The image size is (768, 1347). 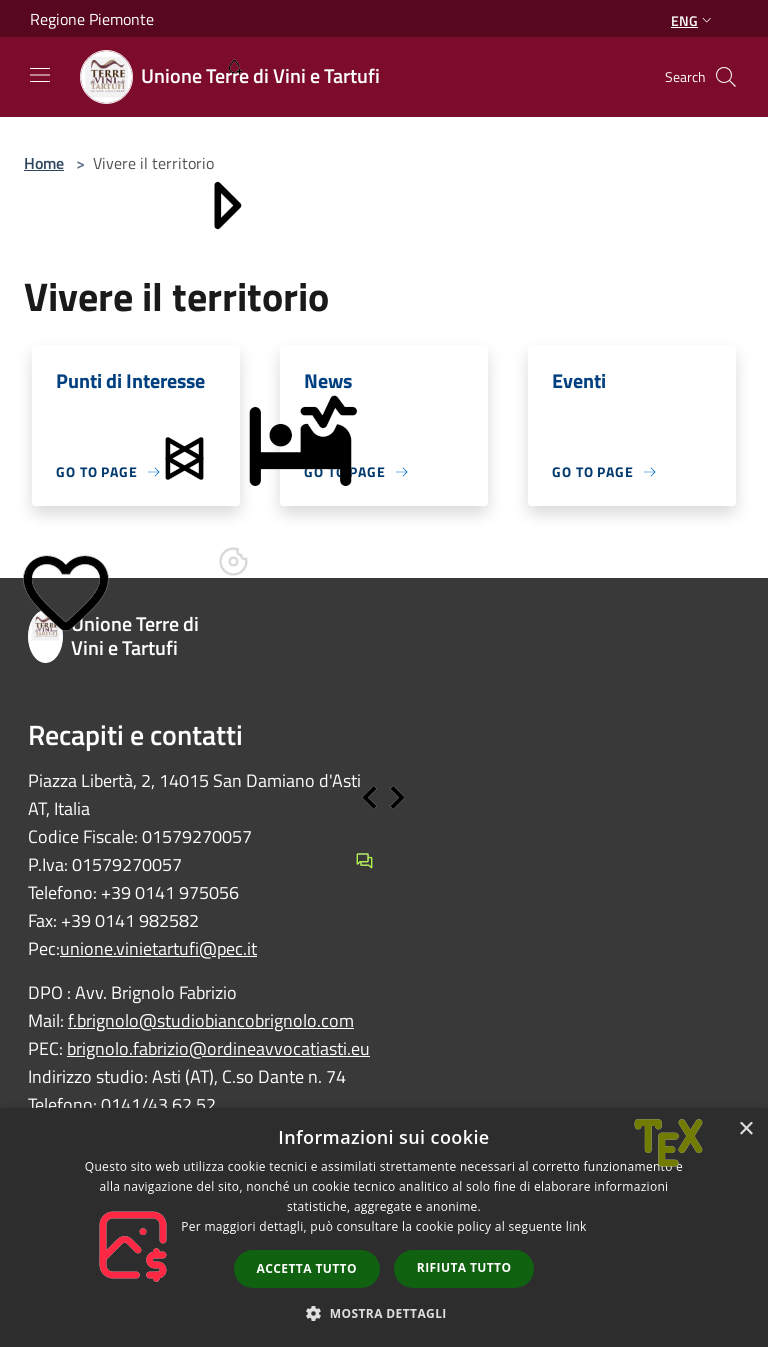 What do you see at coordinates (184, 458) in the screenshot?
I see `backbone.js framework logo` at bounding box center [184, 458].